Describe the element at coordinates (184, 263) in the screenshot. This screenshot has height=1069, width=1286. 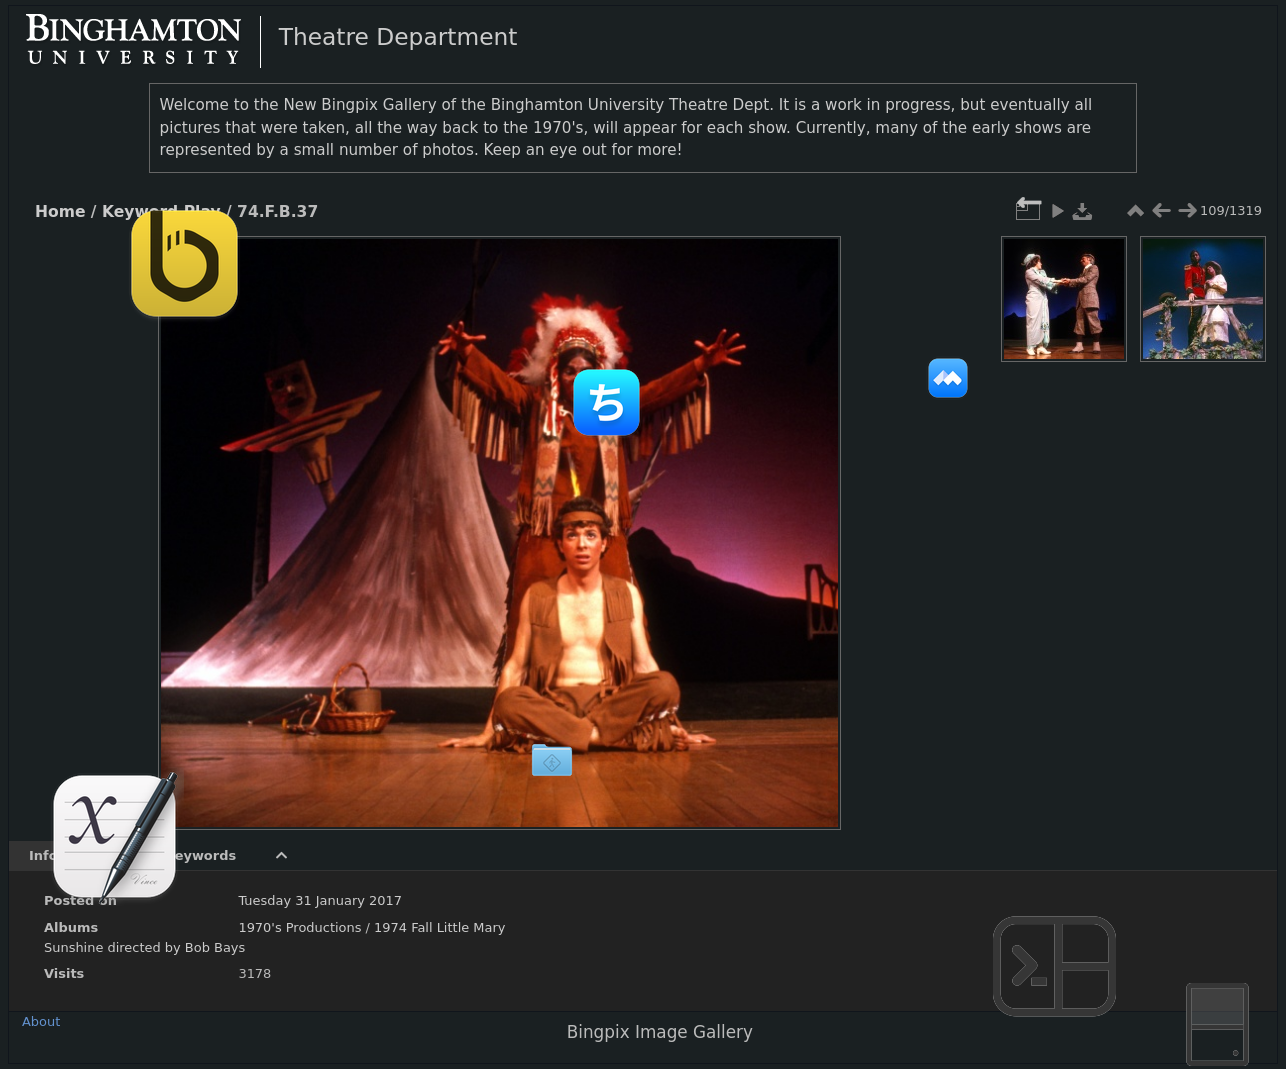
I see `open beekeeper studio database manager` at that location.